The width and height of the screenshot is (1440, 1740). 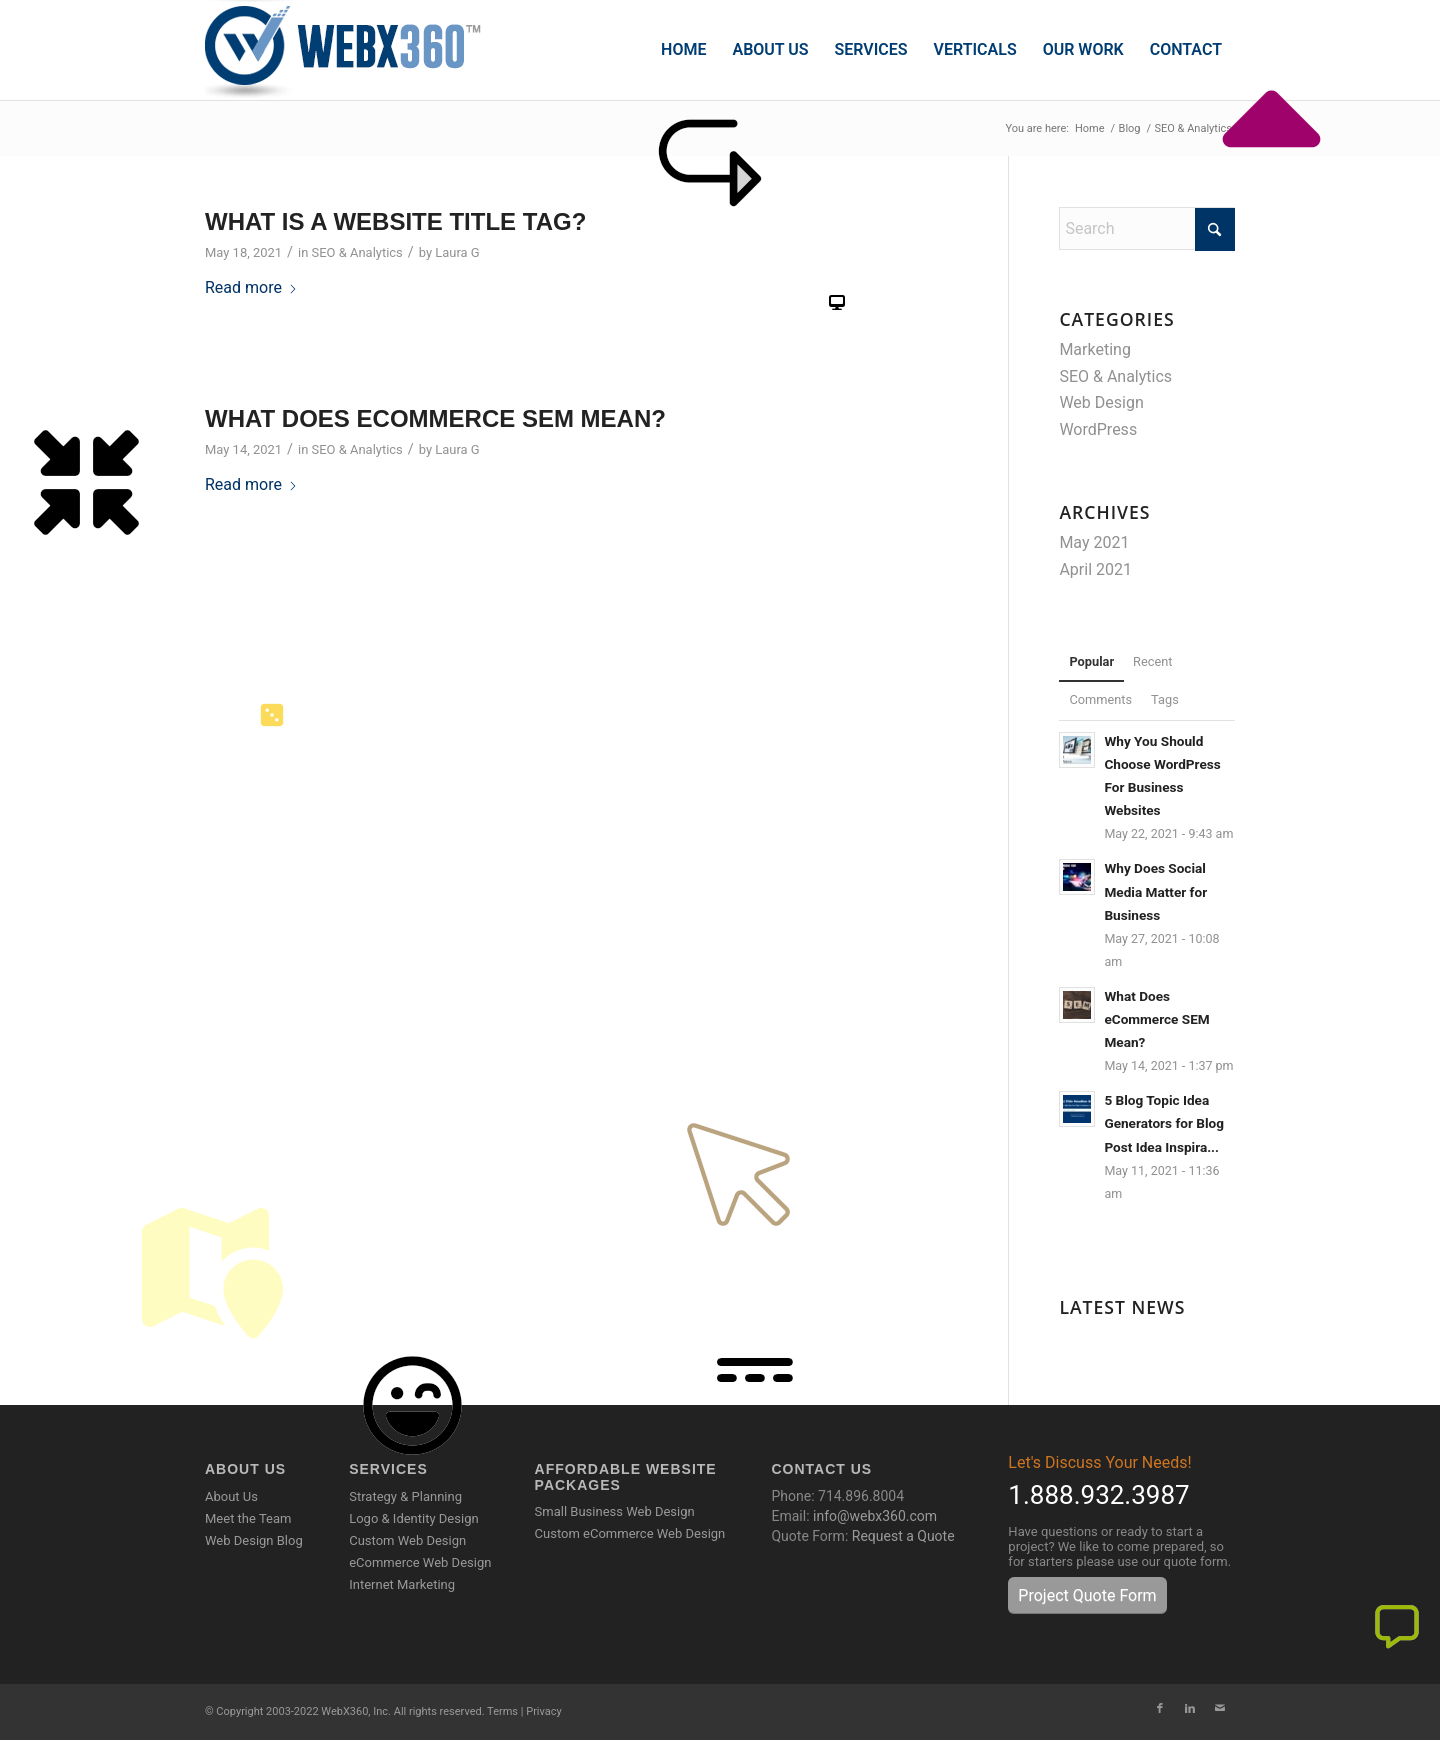 I want to click on redo or repeat the last action, so click(x=710, y=159).